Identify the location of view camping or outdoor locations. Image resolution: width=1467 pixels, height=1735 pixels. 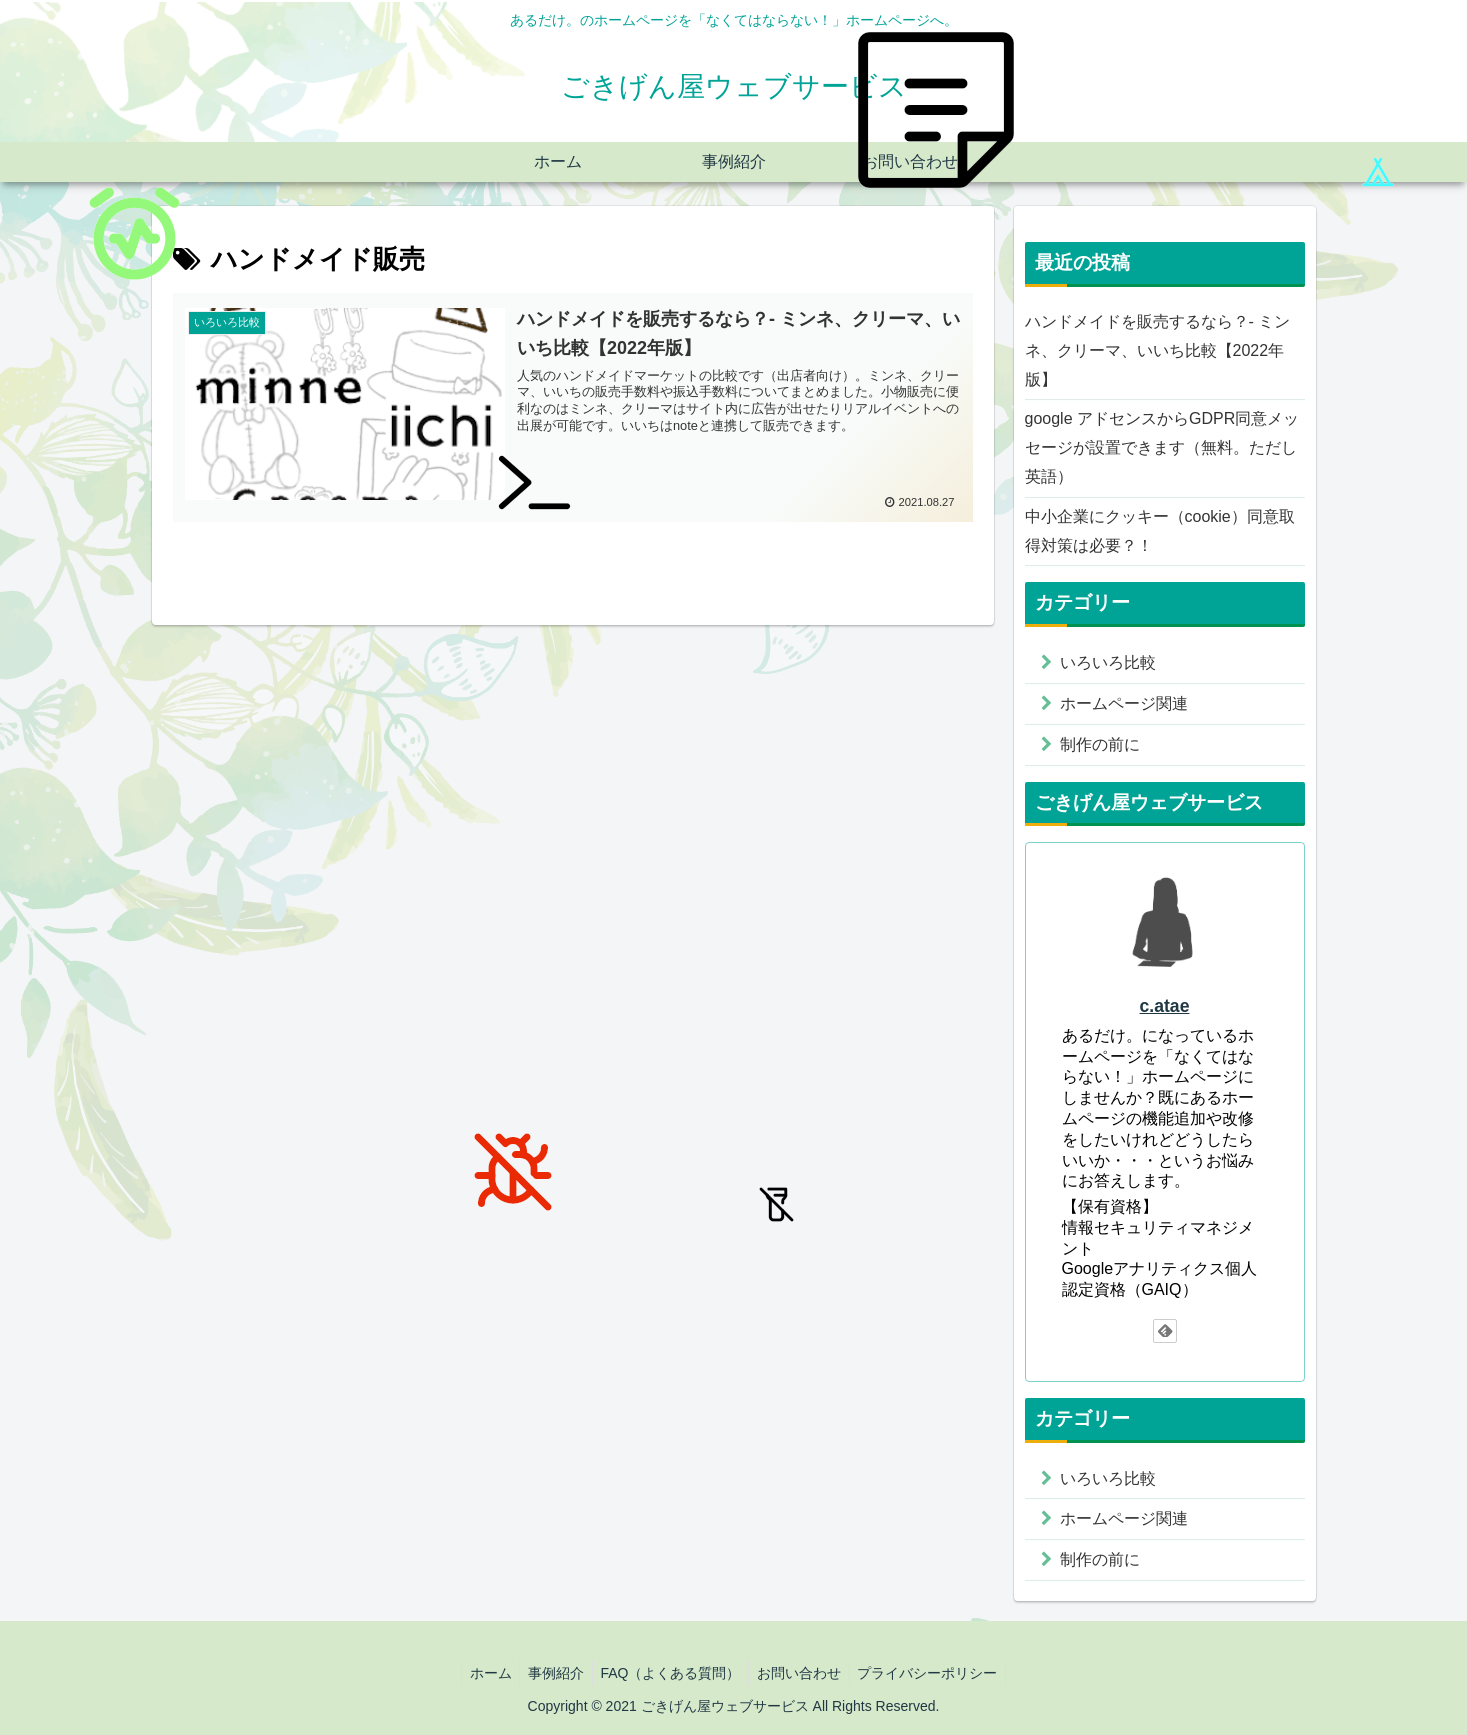
(1378, 172).